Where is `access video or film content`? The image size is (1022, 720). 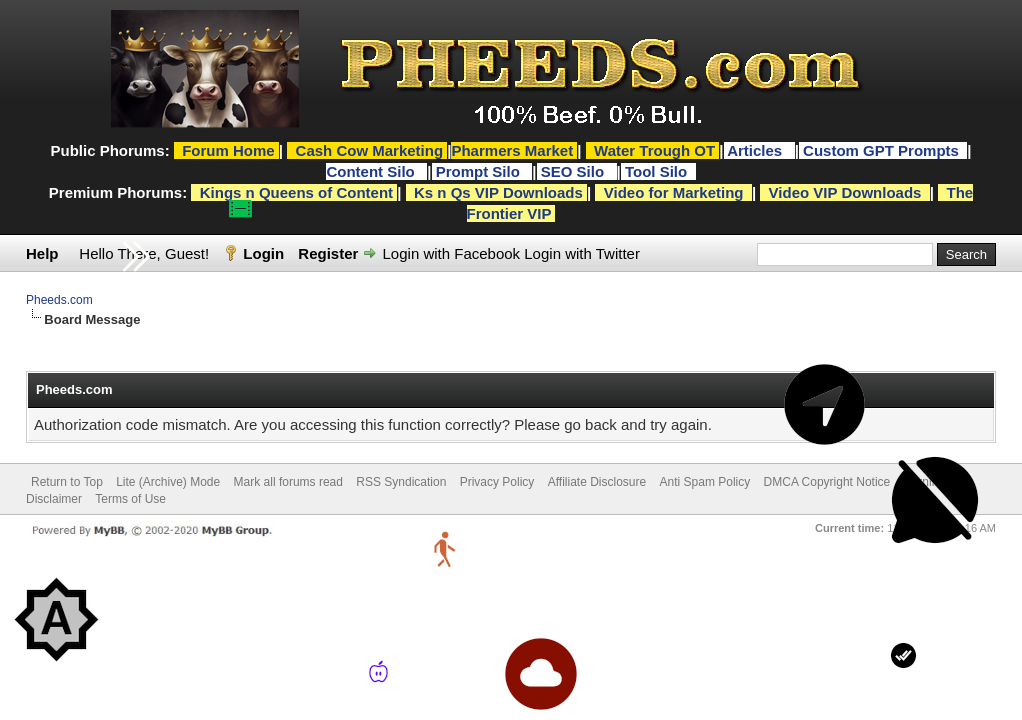 access video or film content is located at coordinates (240, 208).